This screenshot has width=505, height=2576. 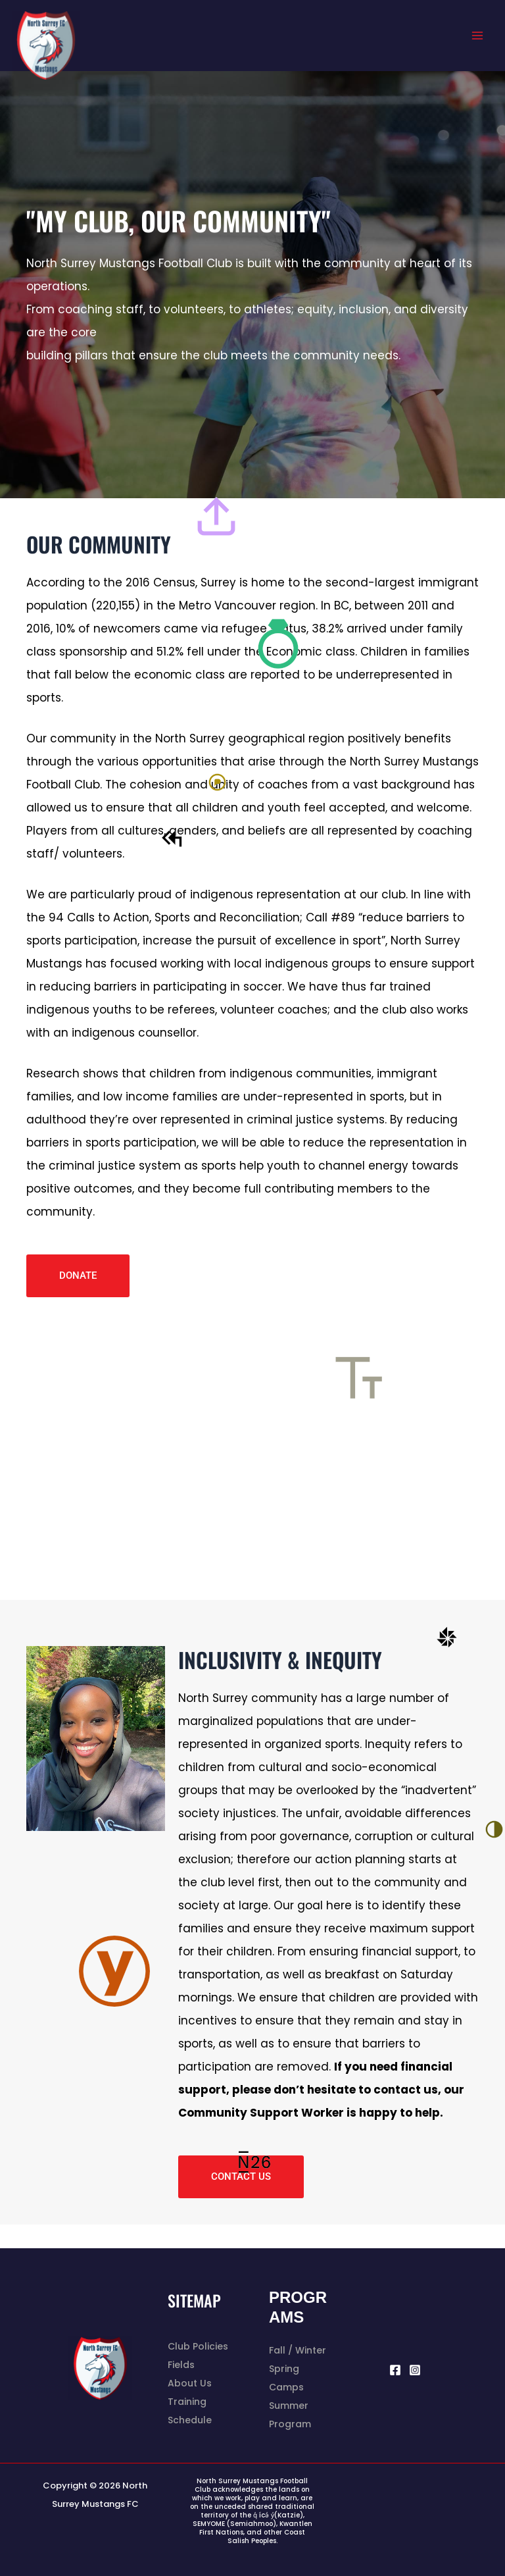 I want to click on adjust display contrast settings, so click(x=494, y=1829).